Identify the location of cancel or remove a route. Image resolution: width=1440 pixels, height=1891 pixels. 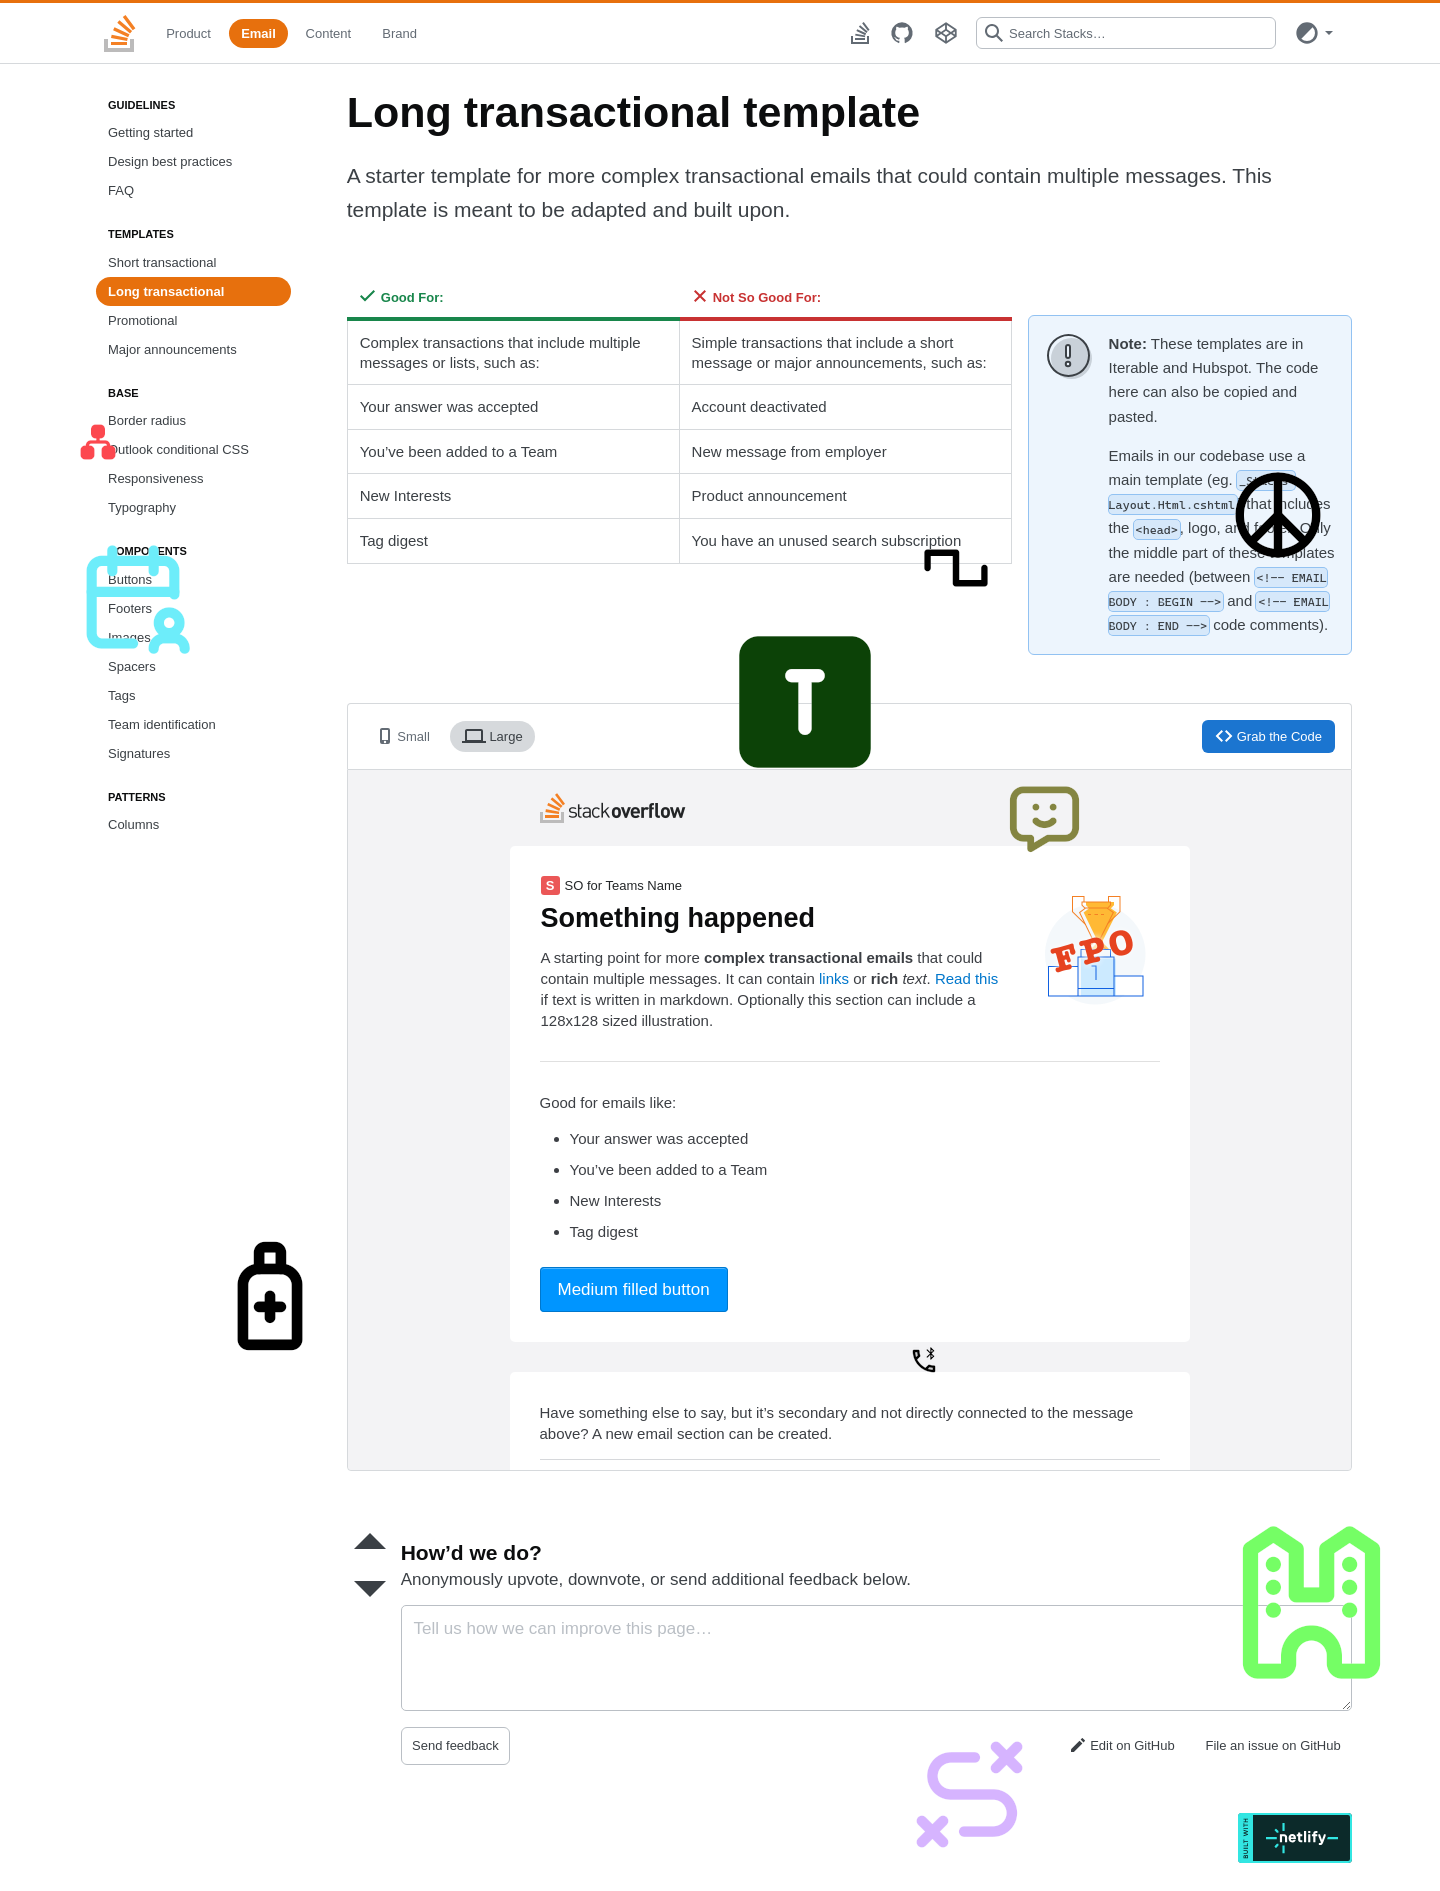
(969, 1794).